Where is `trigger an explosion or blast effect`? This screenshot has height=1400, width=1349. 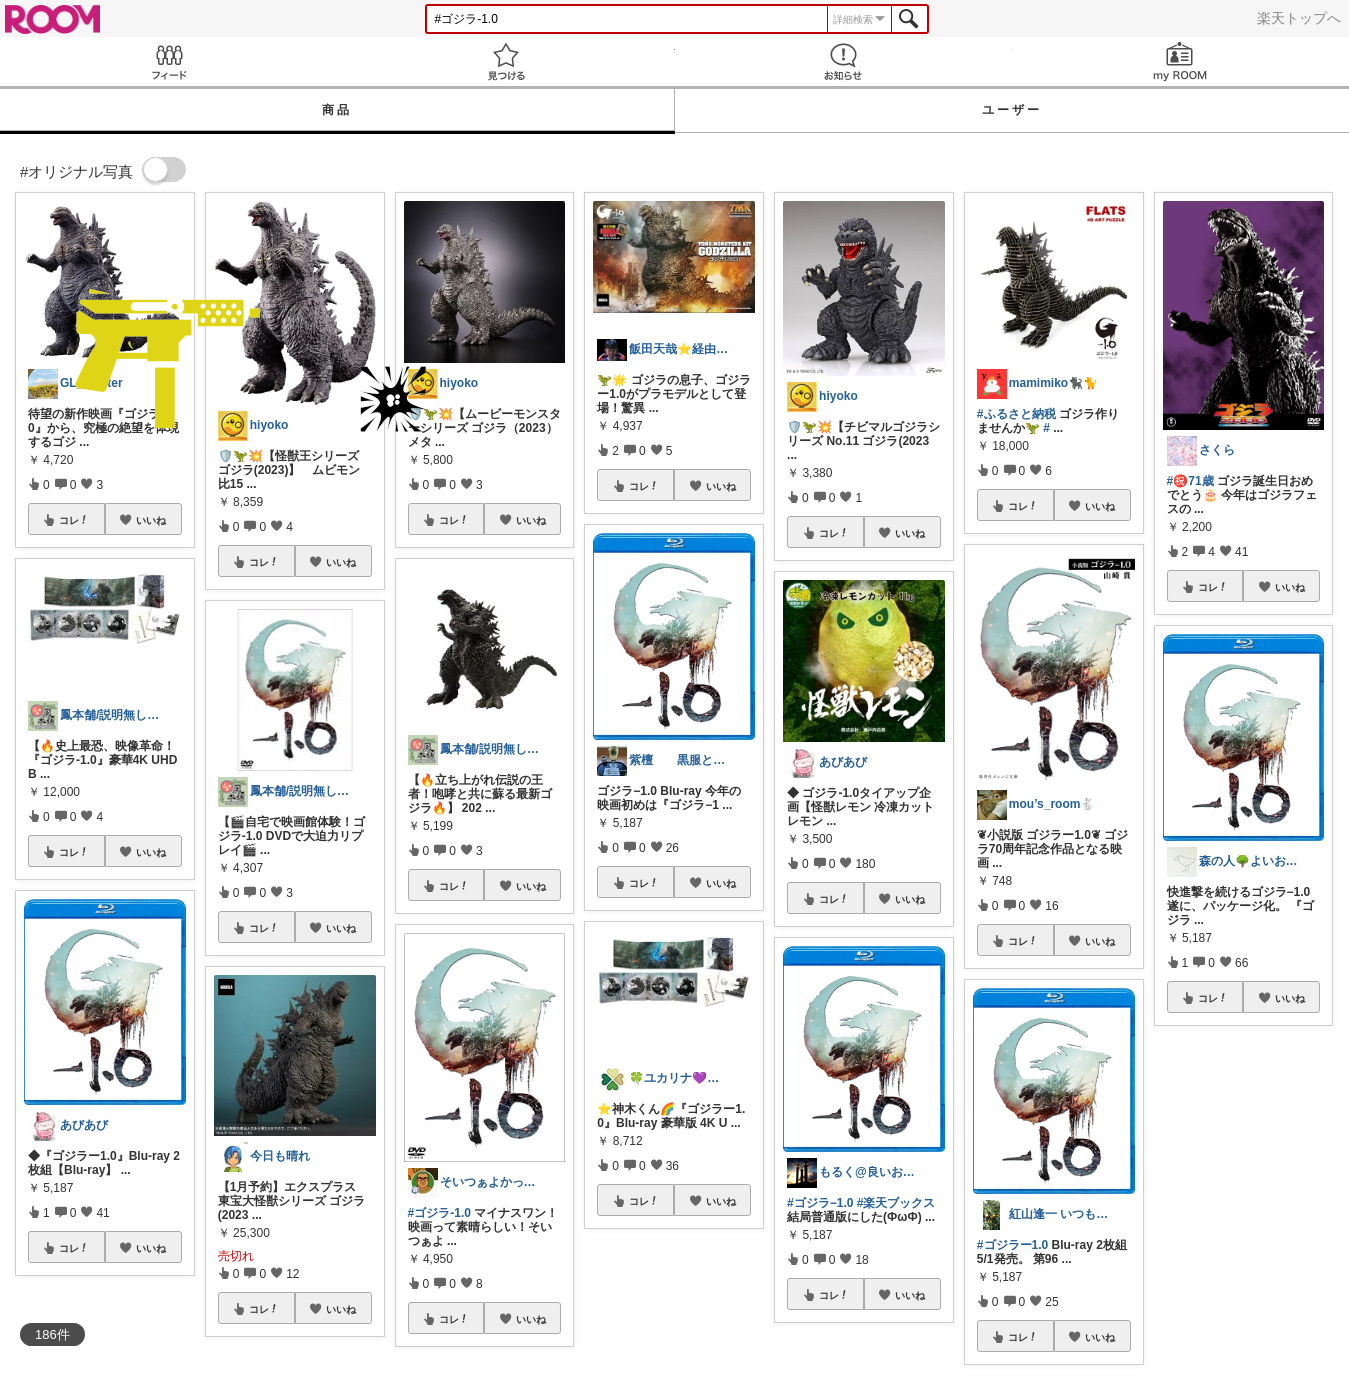
trigger an explosion or blast effect is located at coordinates (393, 399).